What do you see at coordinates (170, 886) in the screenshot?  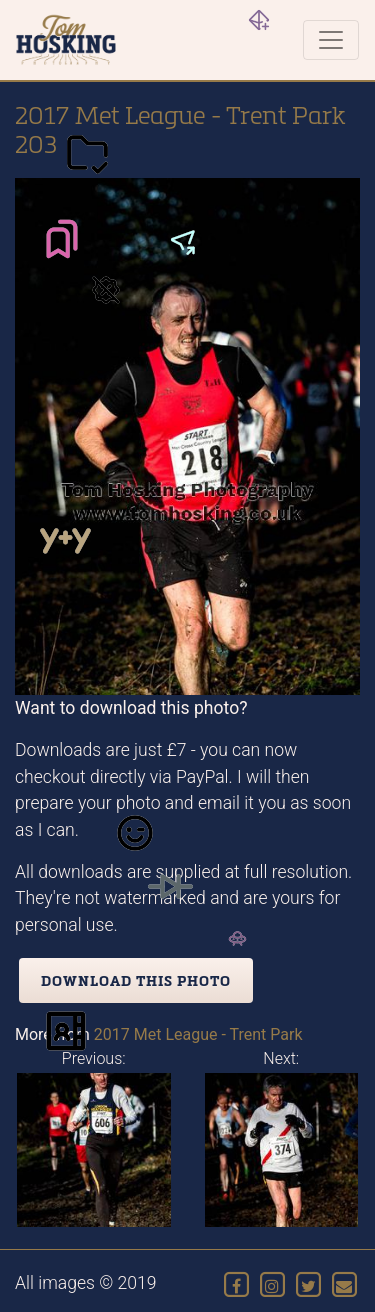 I see `represents a diode component in a circuit diagram` at bounding box center [170, 886].